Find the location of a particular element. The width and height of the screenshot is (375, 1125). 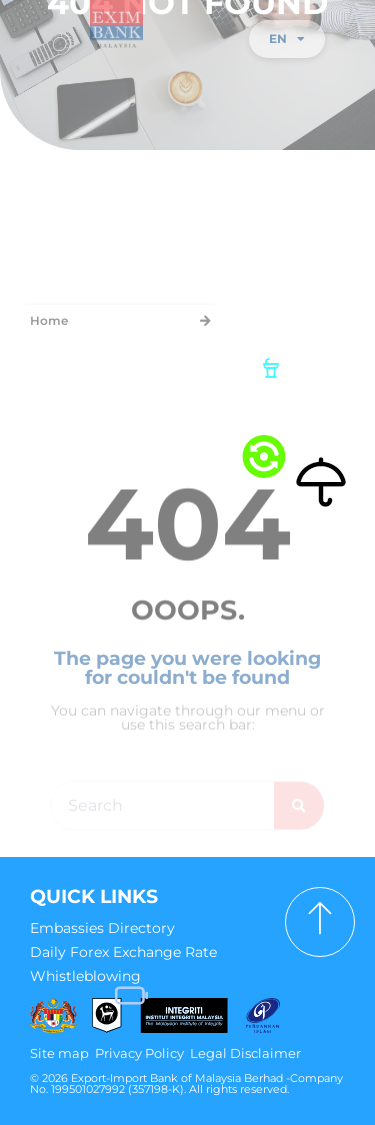

view speaker or presentation podium is located at coordinates (271, 368).